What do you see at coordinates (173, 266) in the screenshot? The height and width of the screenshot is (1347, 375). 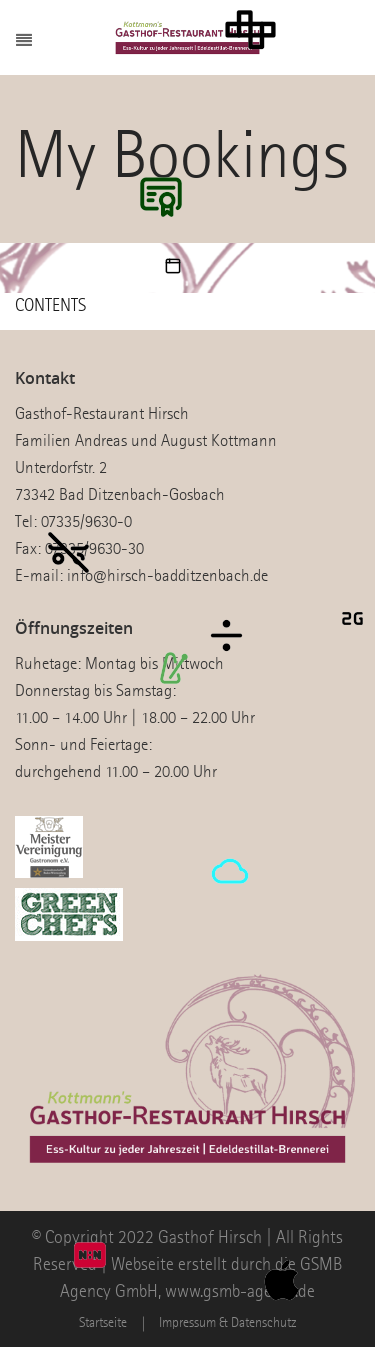 I see `open web browser` at bounding box center [173, 266].